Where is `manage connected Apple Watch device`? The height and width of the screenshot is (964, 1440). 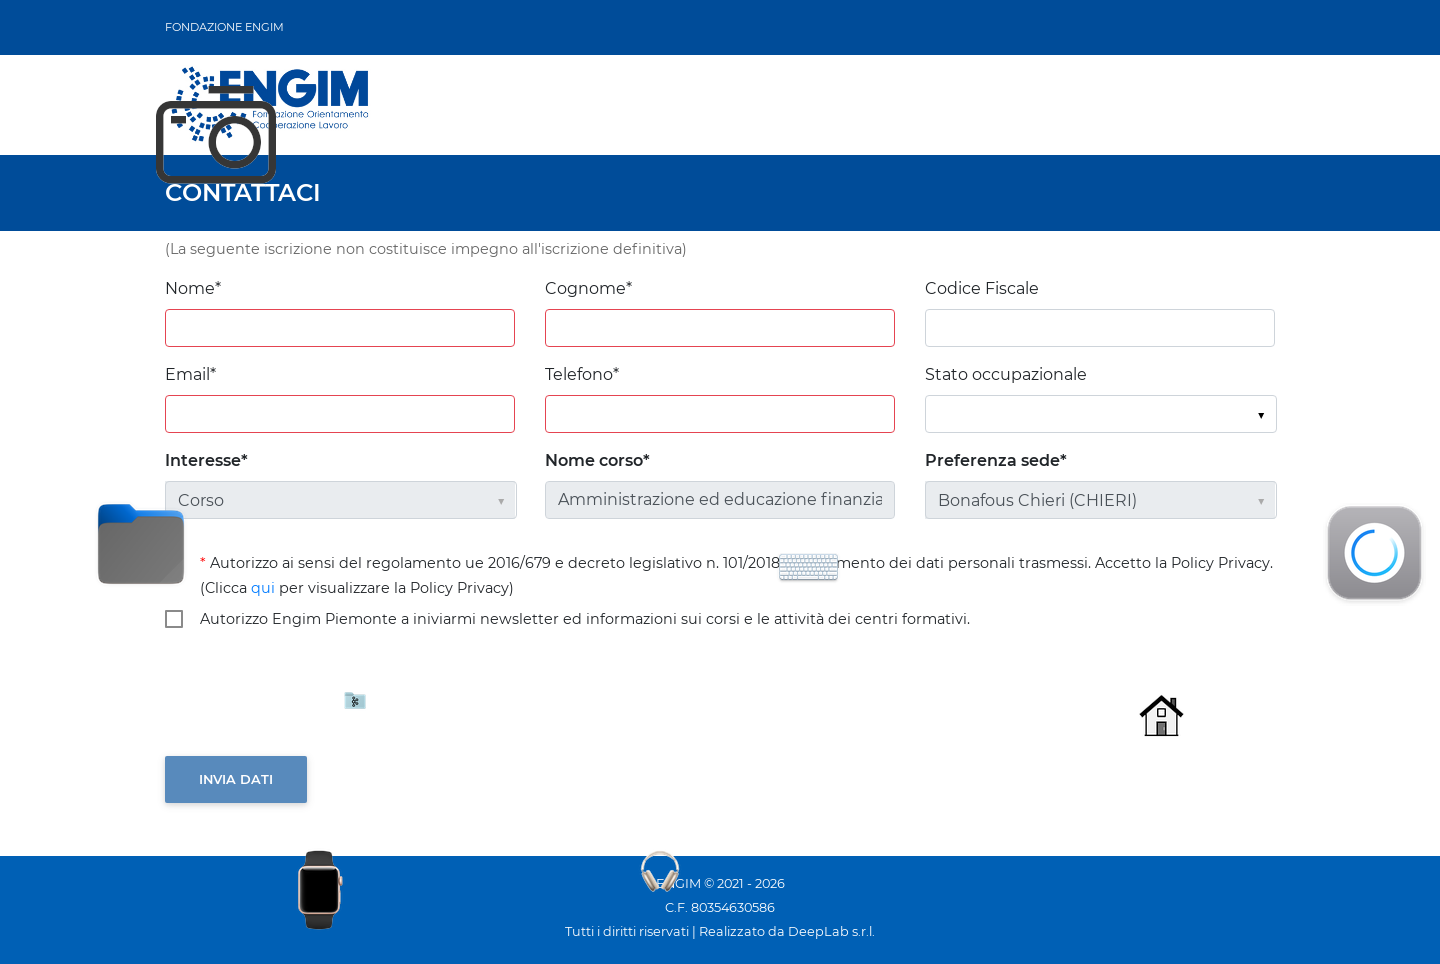 manage connected Apple Watch device is located at coordinates (319, 890).